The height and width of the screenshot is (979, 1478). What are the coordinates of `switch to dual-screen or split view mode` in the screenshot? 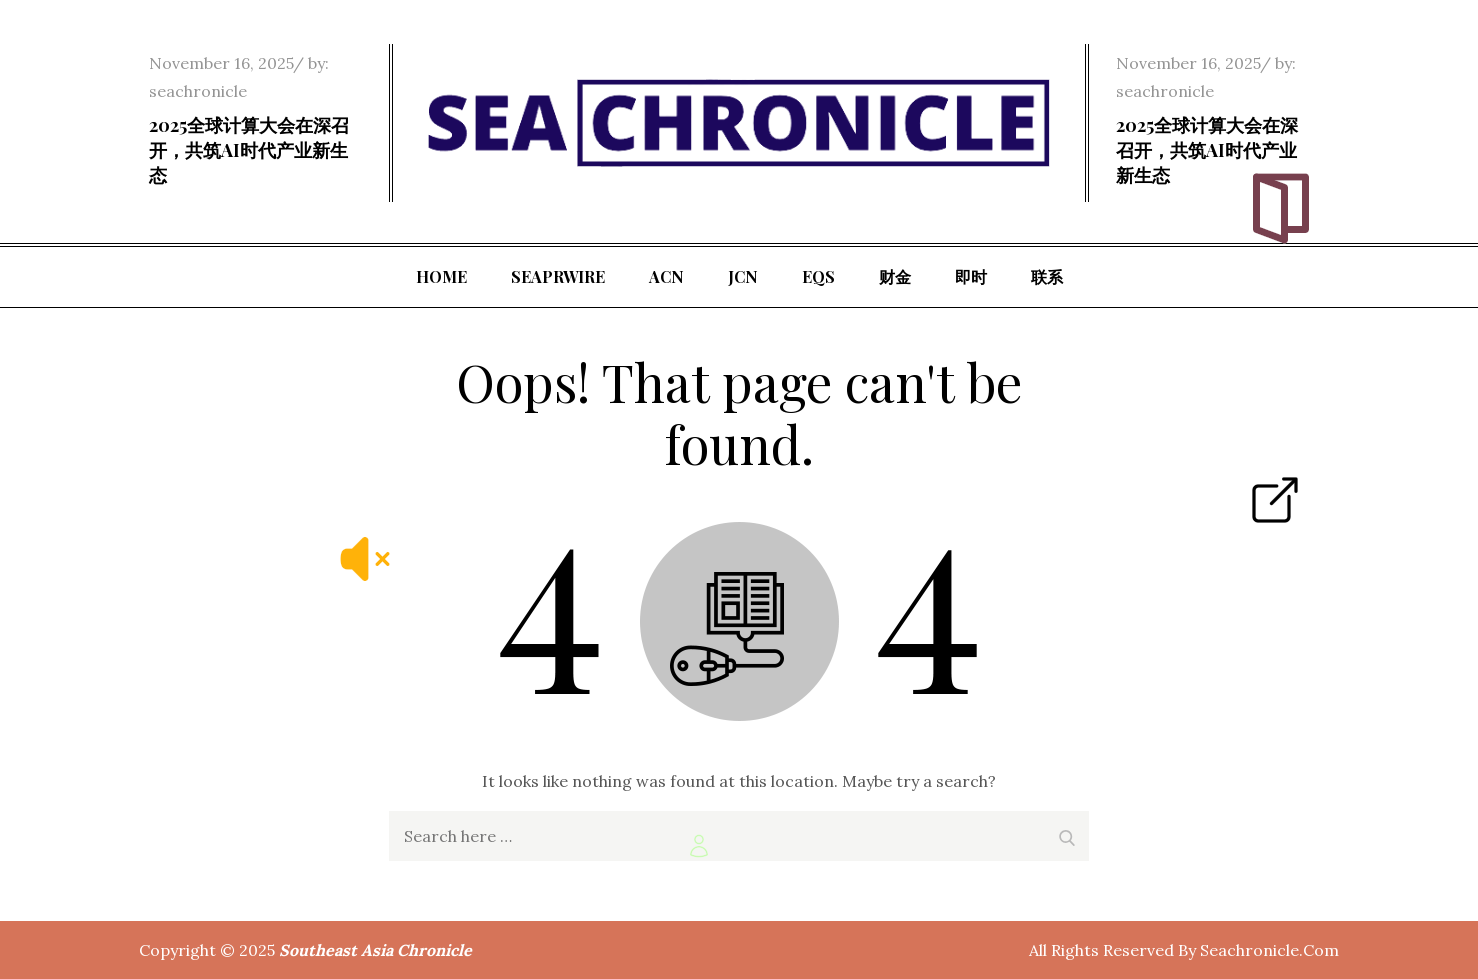 It's located at (1281, 205).